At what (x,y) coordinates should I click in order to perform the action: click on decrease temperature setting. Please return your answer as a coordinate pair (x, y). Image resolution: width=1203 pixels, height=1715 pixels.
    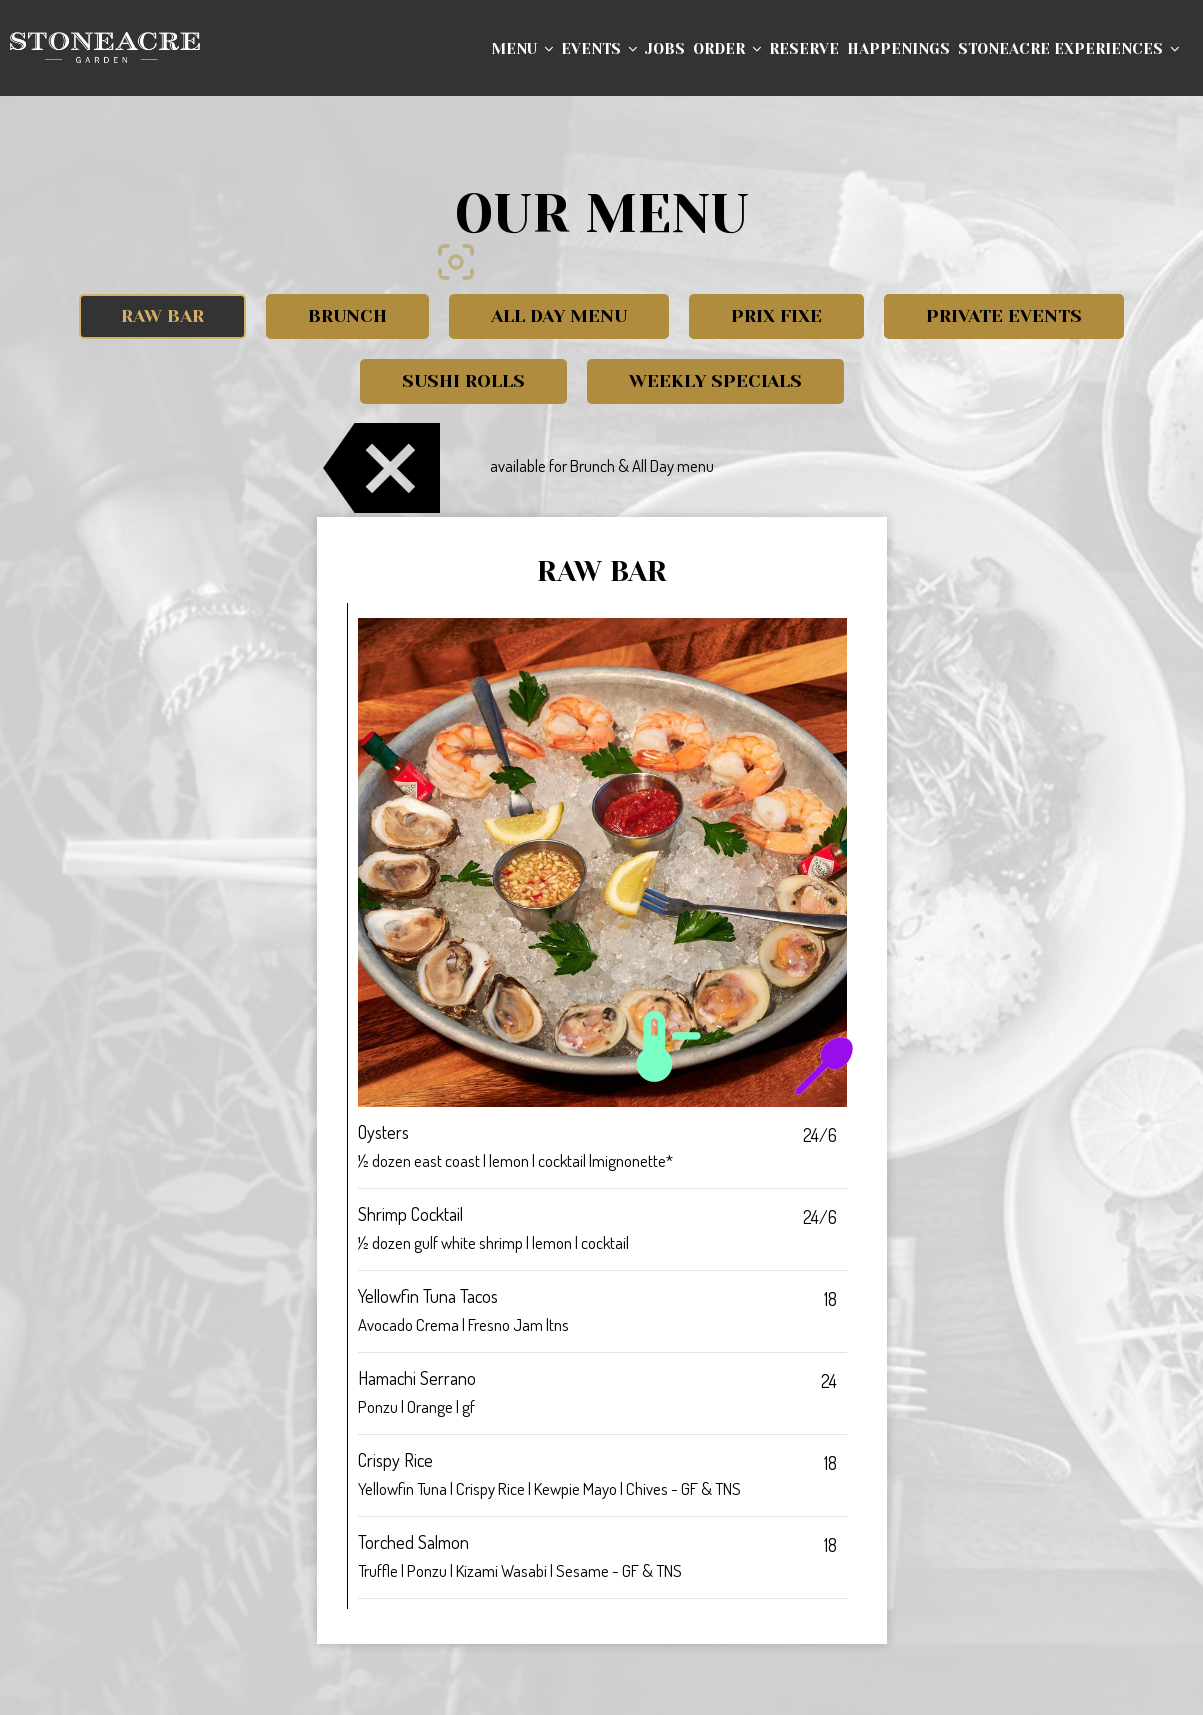
    Looking at the image, I should click on (661, 1046).